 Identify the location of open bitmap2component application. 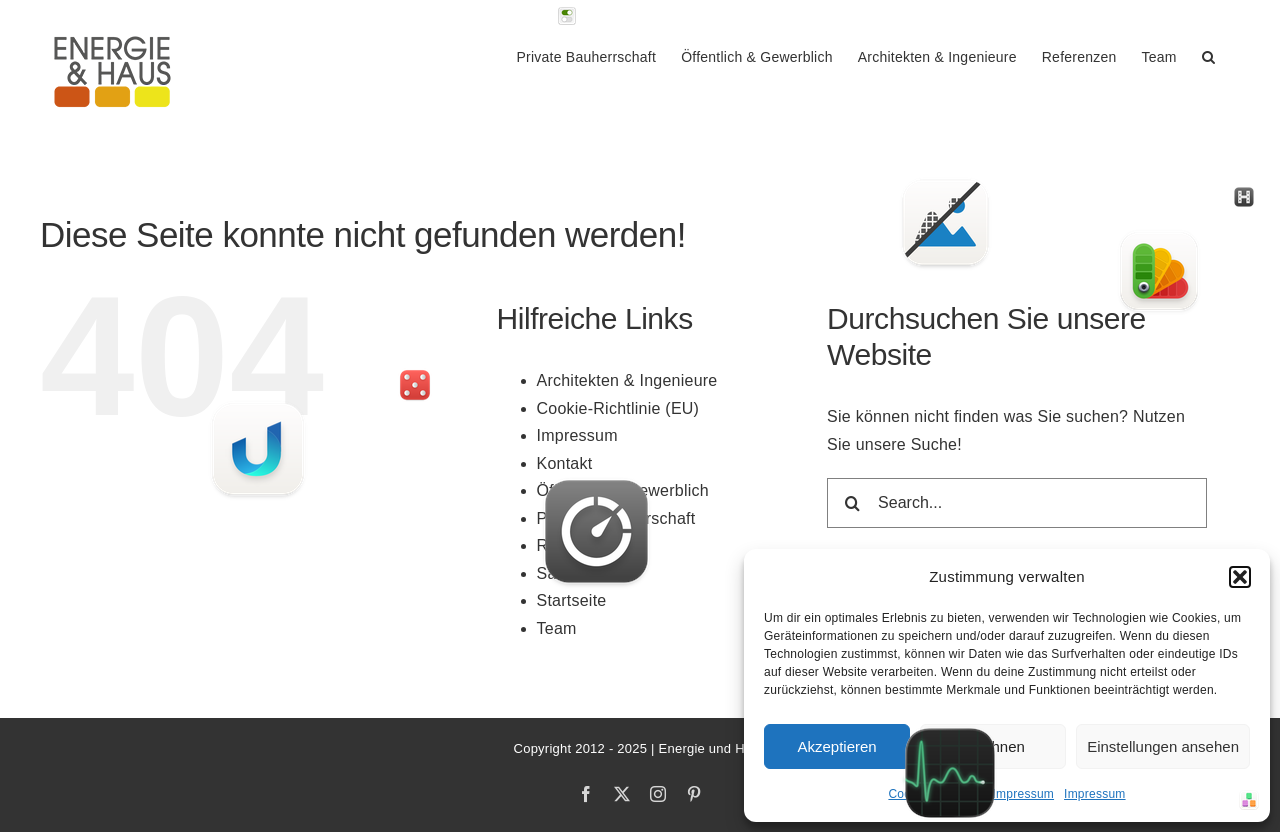
(945, 222).